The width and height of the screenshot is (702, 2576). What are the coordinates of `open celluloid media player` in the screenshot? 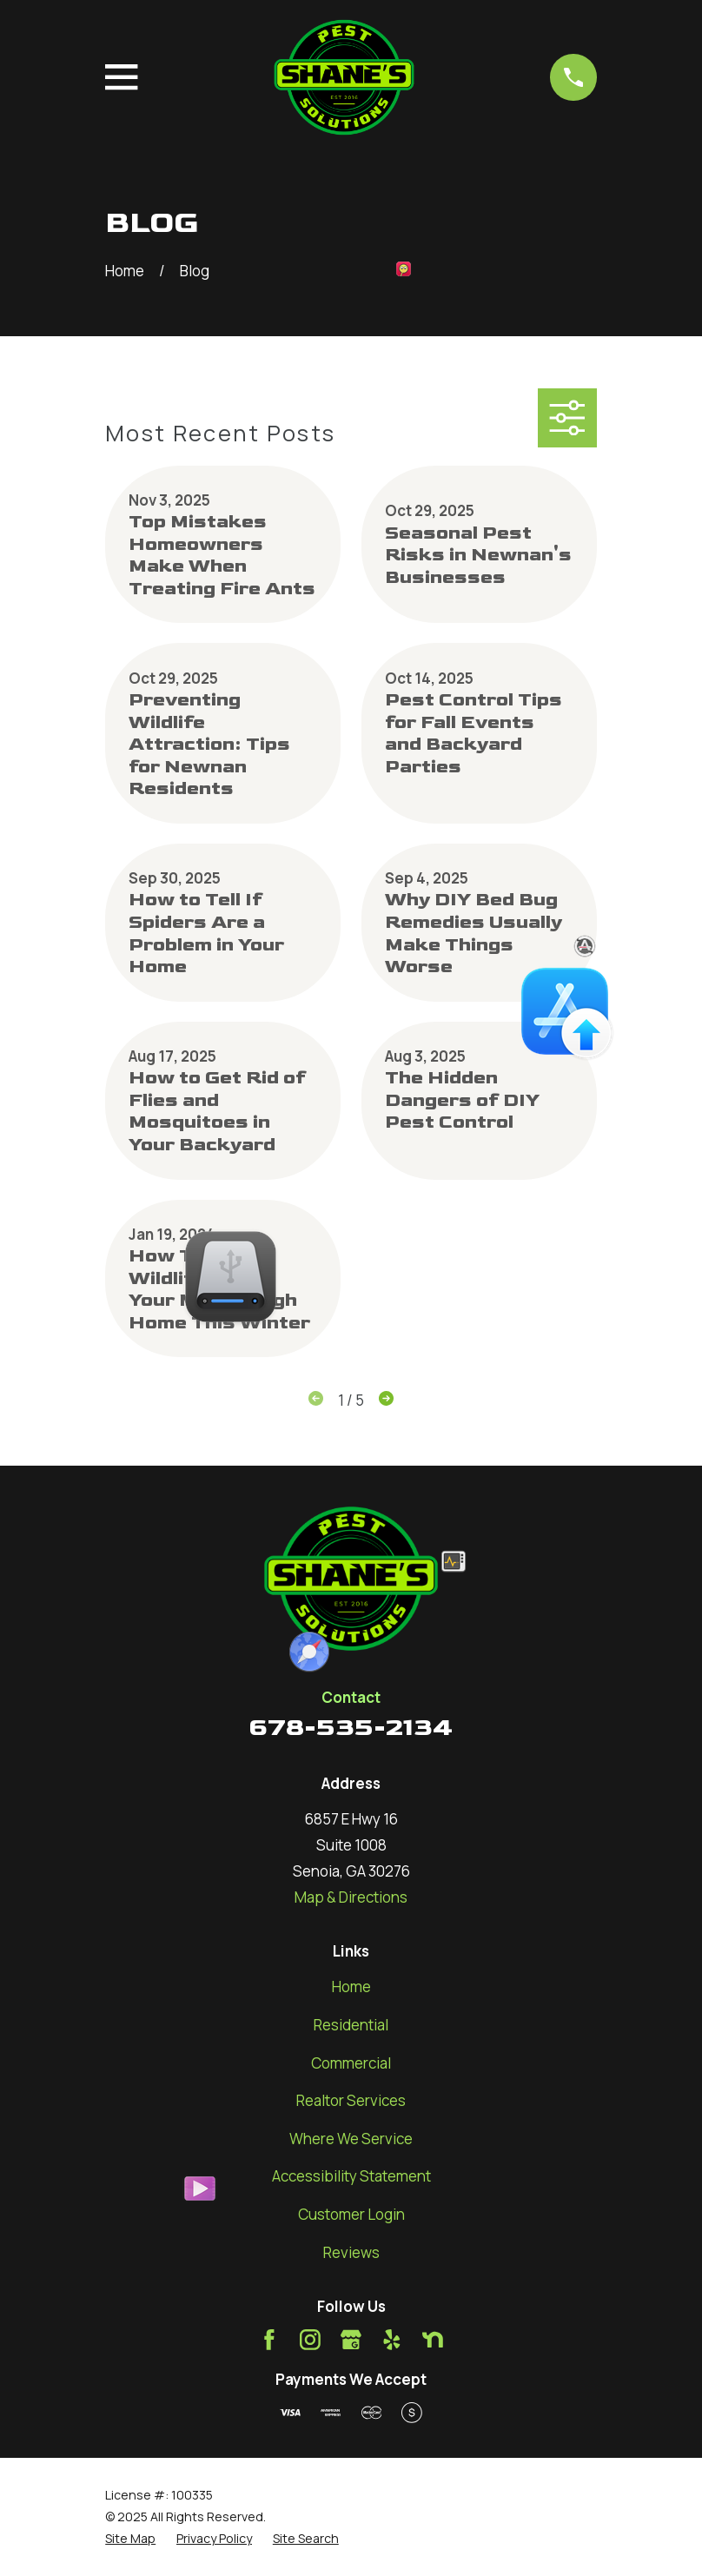 It's located at (200, 2189).